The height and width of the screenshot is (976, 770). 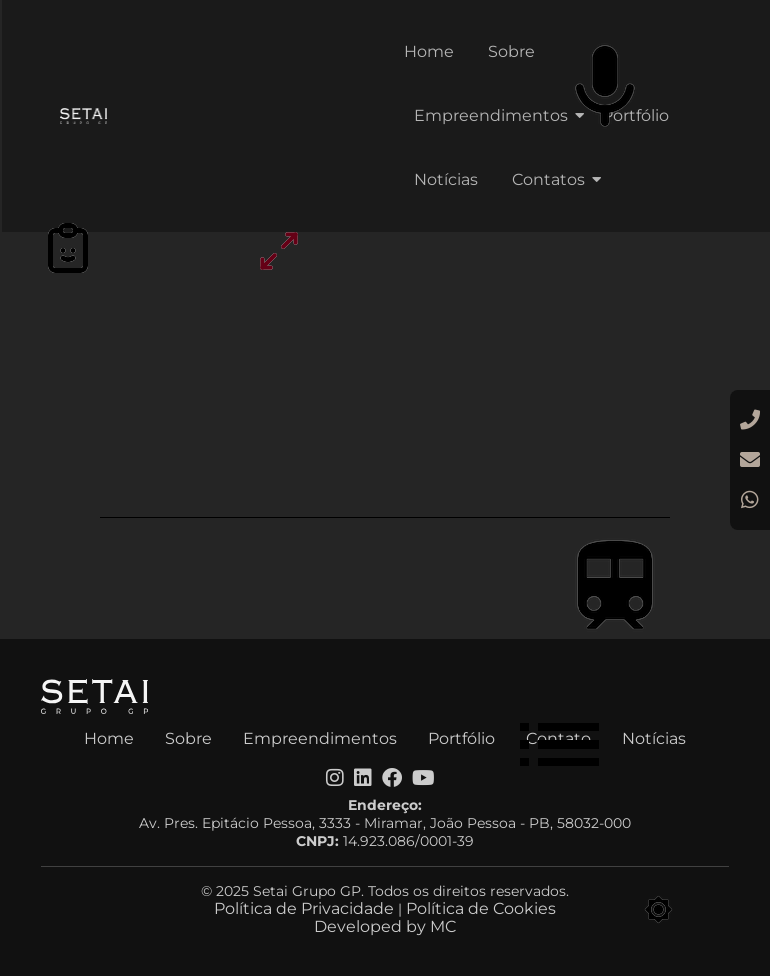 I want to click on adjust screen brightness, so click(x=658, y=909).